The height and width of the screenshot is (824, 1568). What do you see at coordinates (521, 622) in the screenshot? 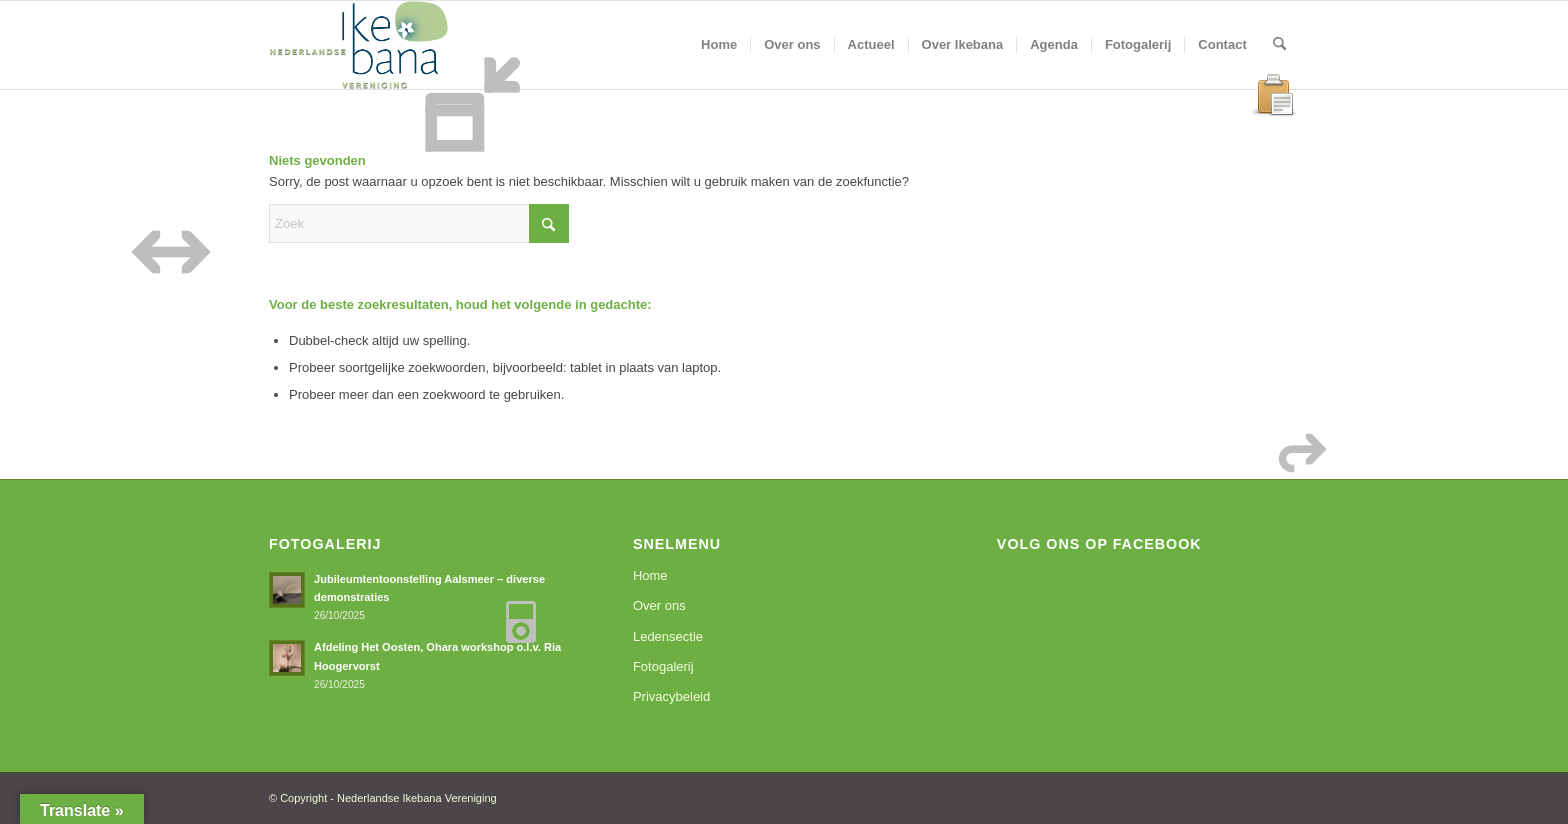
I see `access media player device` at bounding box center [521, 622].